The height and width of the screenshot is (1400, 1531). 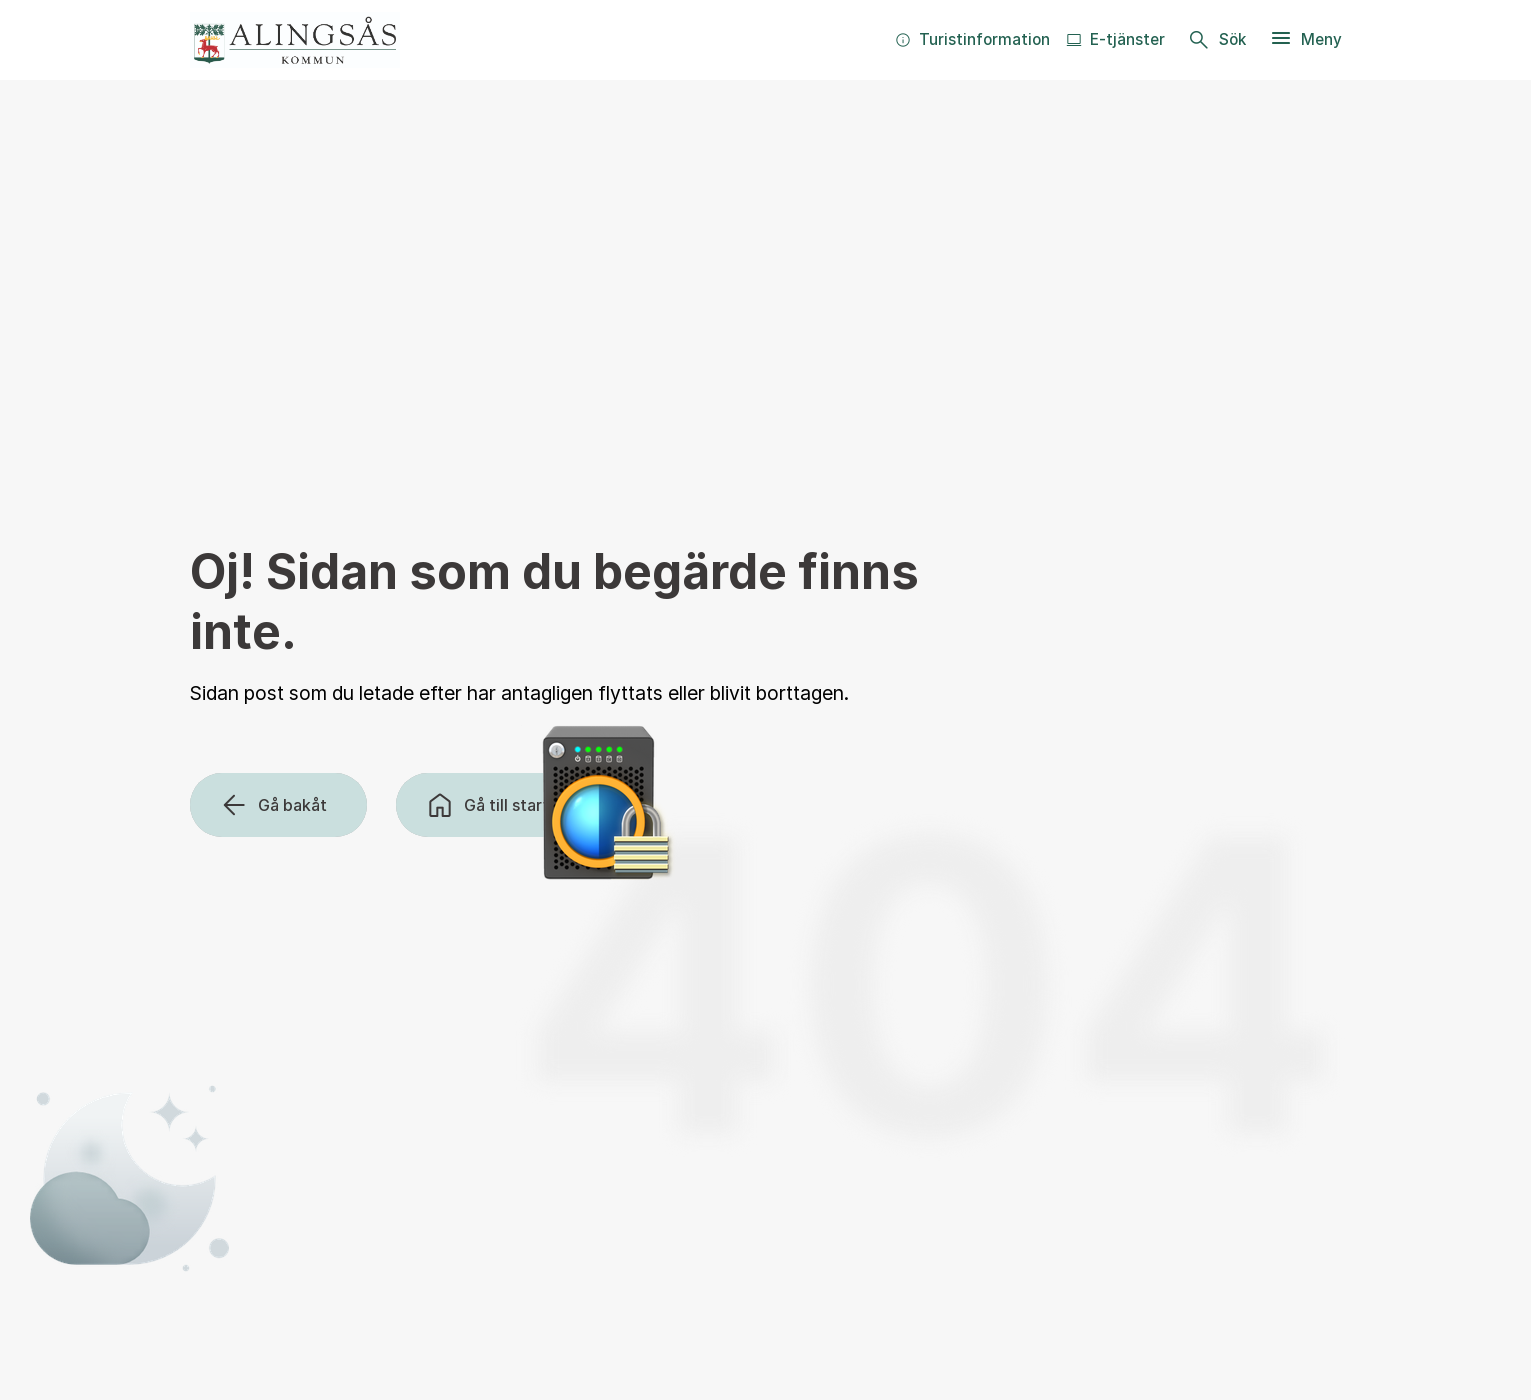 What do you see at coordinates (129, 1178) in the screenshot?
I see `indicates partly cloudy conditions at night` at bounding box center [129, 1178].